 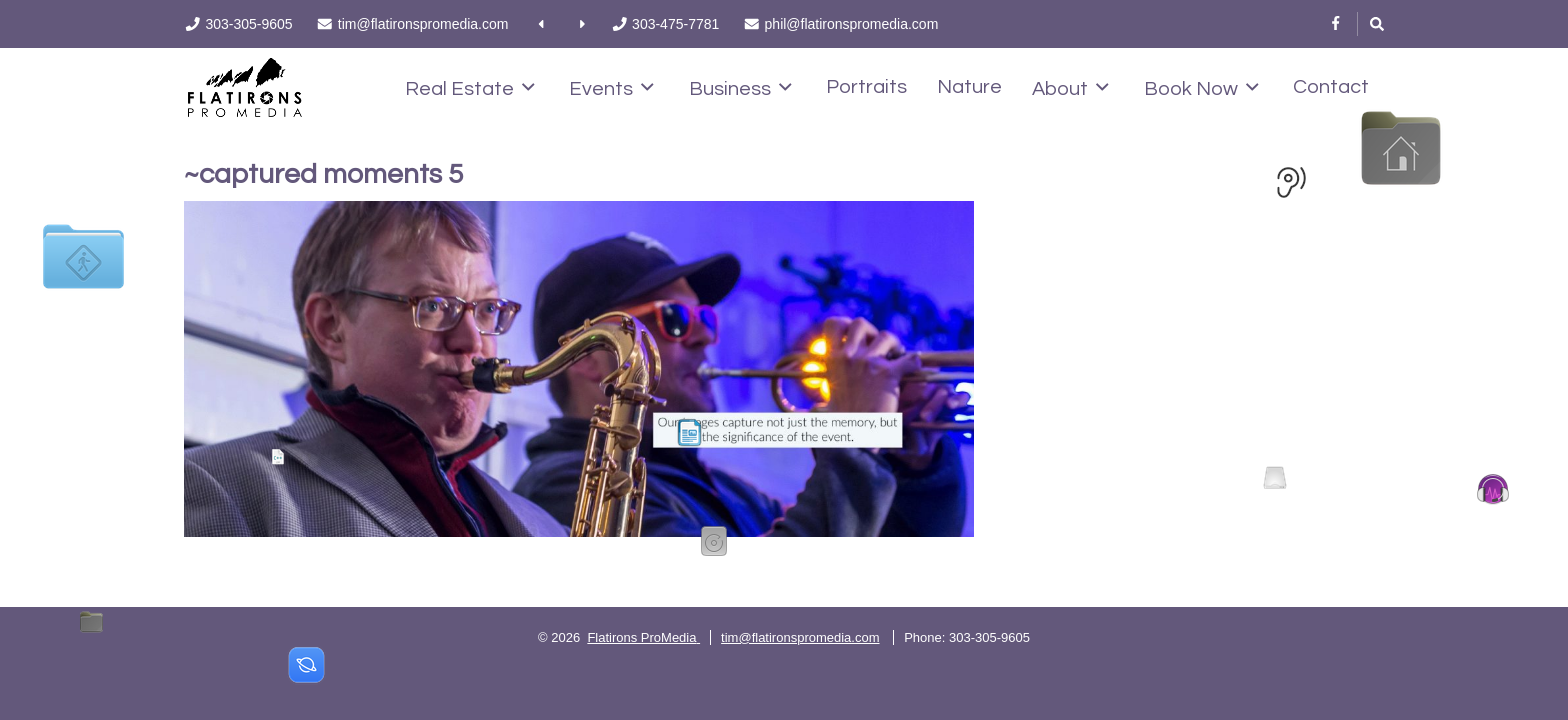 I want to click on access your public folder, so click(x=83, y=256).